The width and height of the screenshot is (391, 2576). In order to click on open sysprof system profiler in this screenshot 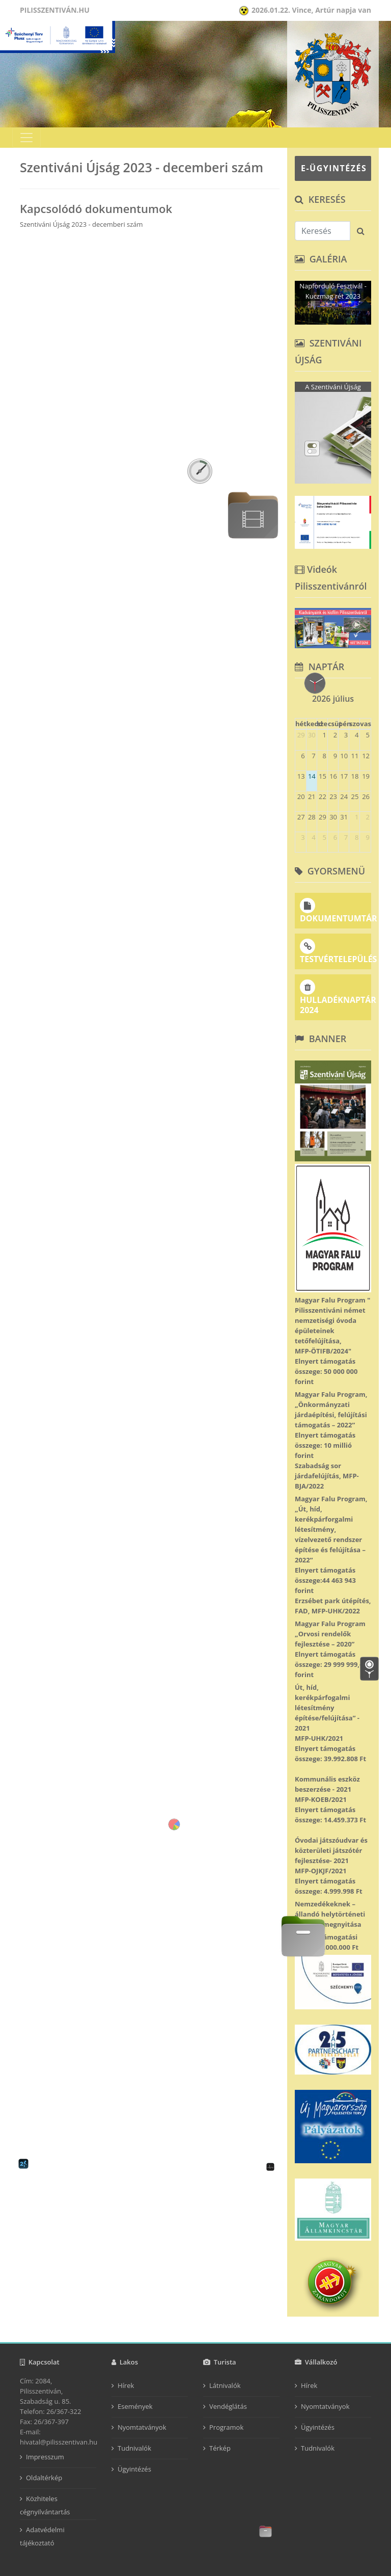, I will do `click(200, 471)`.